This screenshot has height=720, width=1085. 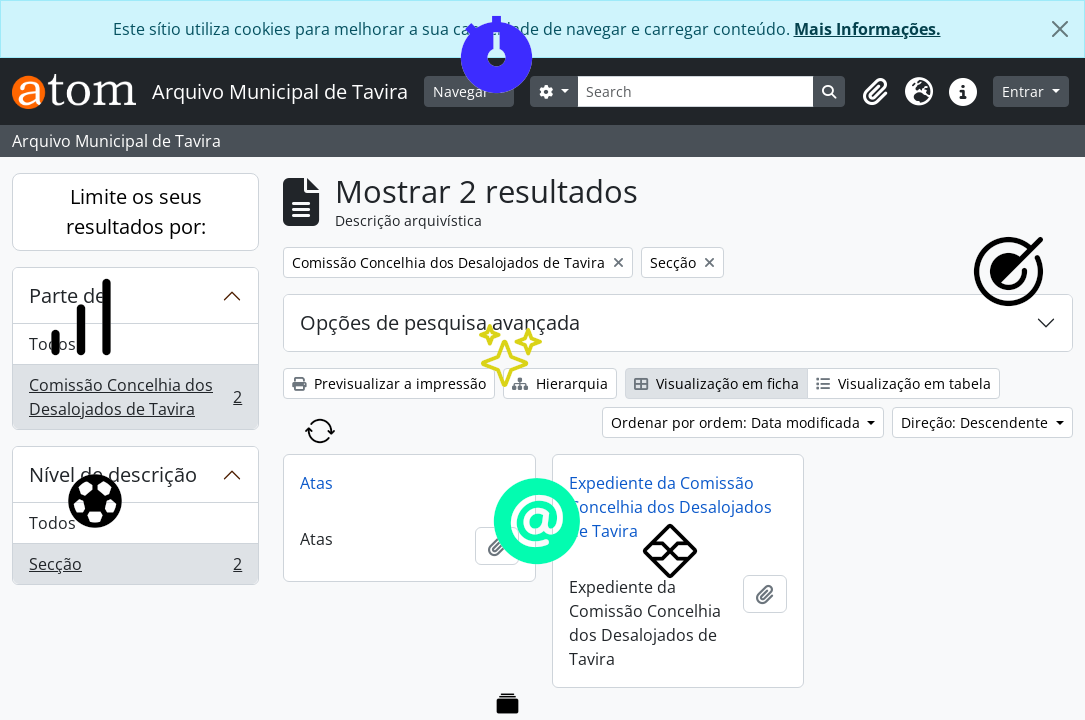 What do you see at coordinates (95, 501) in the screenshot?
I see `access football or soccer content` at bounding box center [95, 501].